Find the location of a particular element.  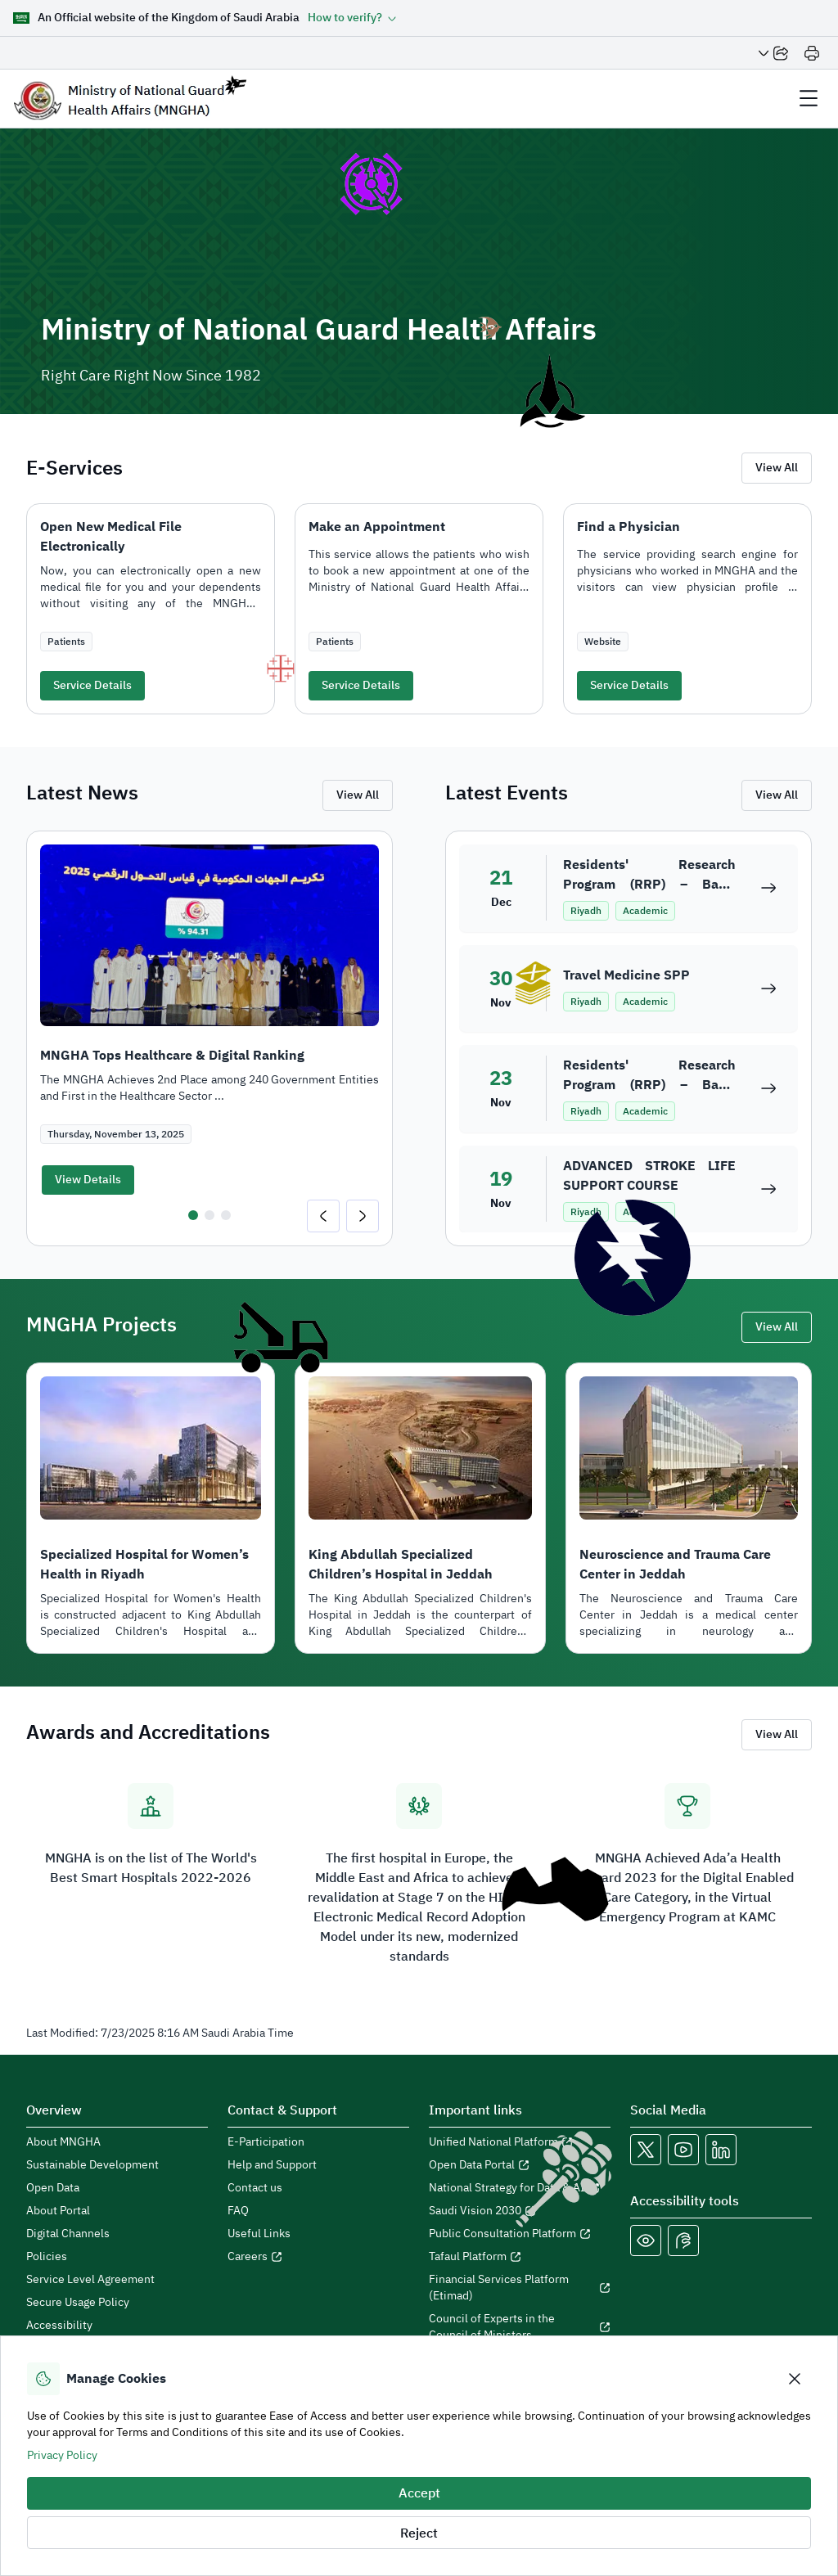

religious or faith-based content indicator is located at coordinates (281, 669).